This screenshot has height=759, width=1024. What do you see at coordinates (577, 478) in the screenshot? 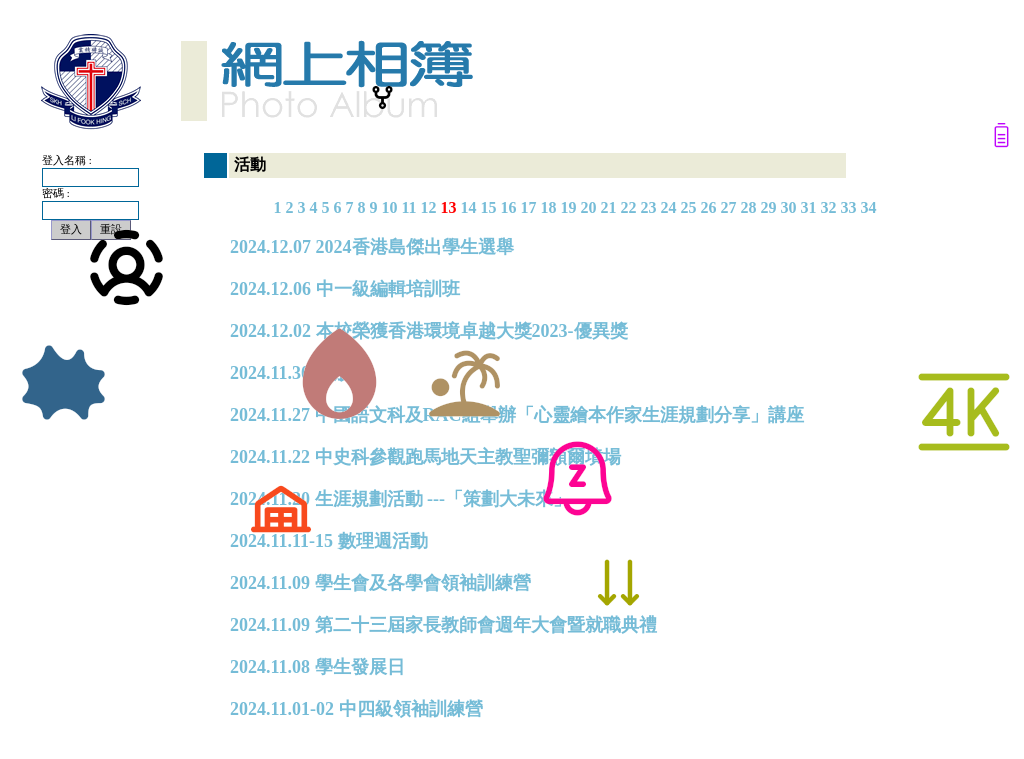
I see `mute notifications or enable sleep mode` at bounding box center [577, 478].